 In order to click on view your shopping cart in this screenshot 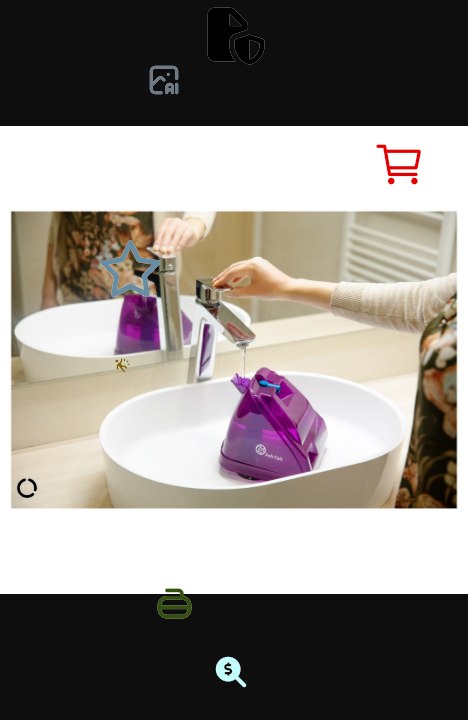, I will do `click(399, 164)`.